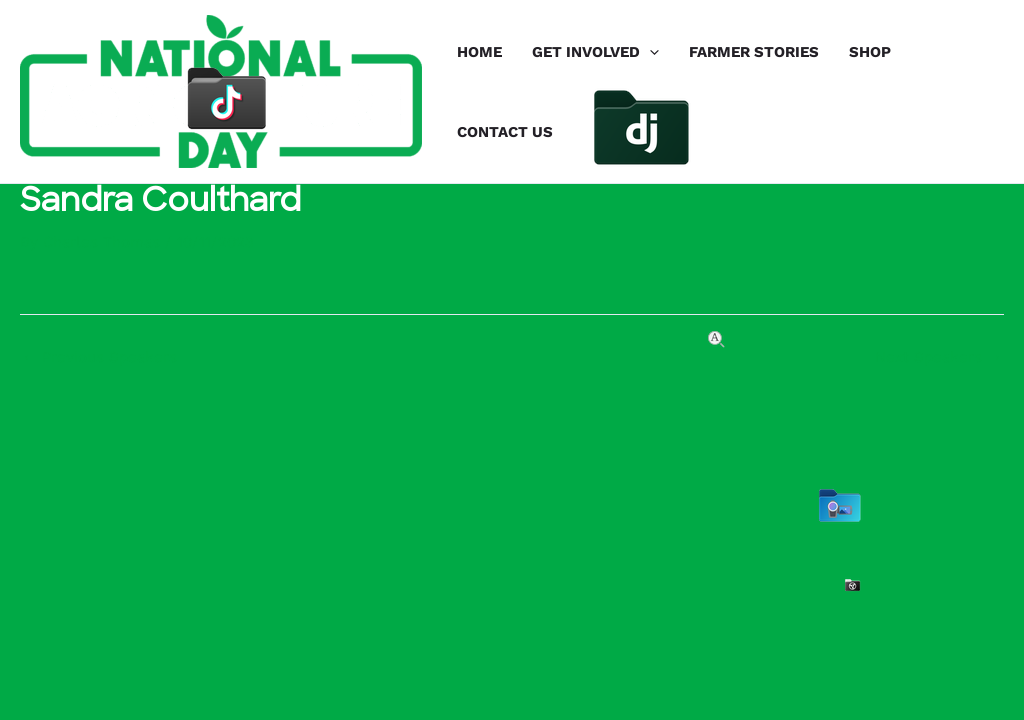 The height and width of the screenshot is (720, 1024). What do you see at coordinates (226, 100) in the screenshot?
I see `open folder containing TikTok downloads` at bounding box center [226, 100].